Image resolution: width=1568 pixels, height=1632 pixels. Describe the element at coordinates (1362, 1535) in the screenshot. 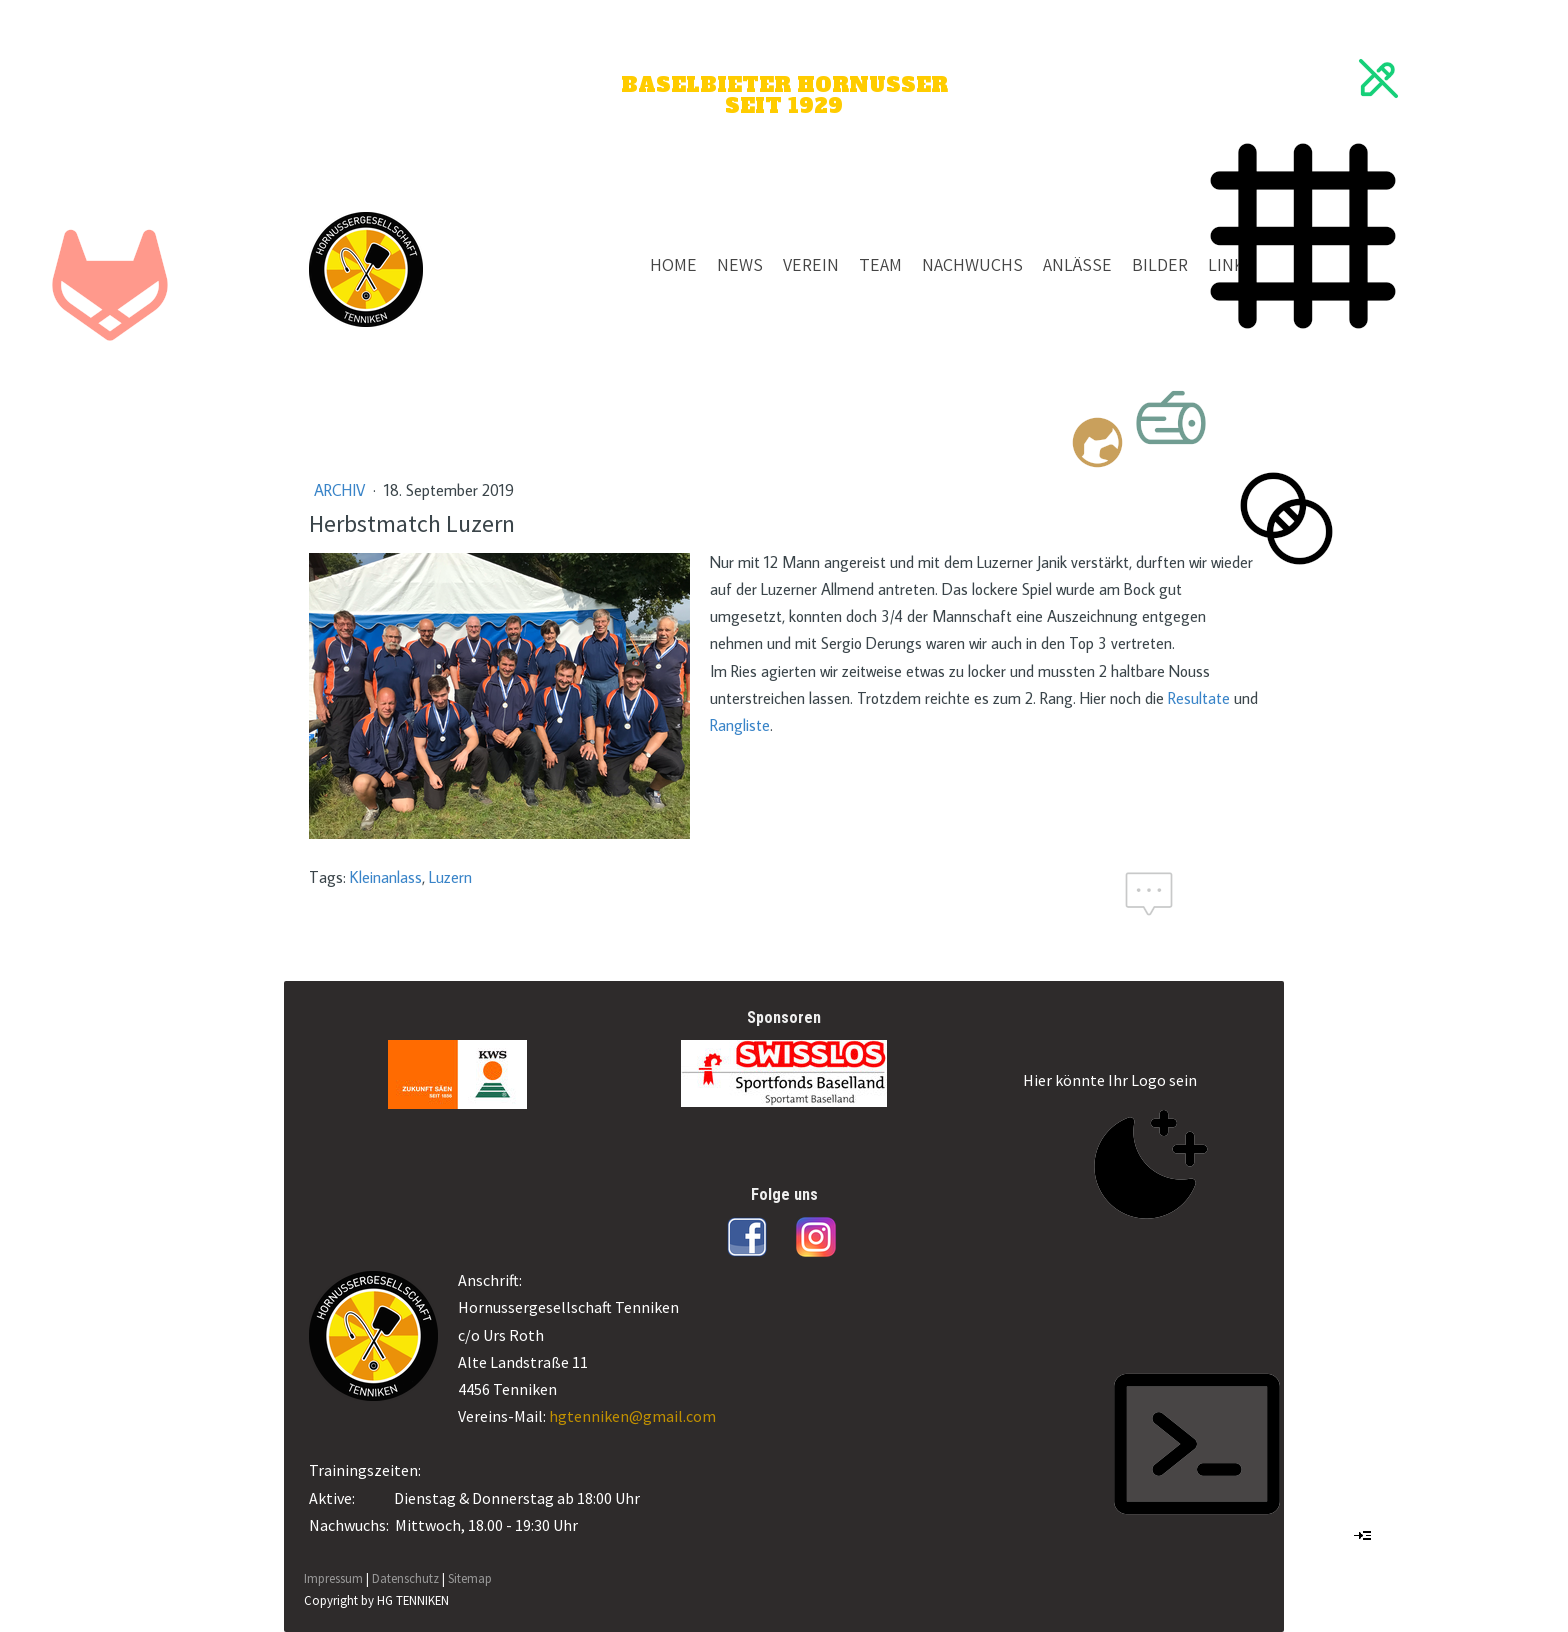

I see `expand to read more content` at that location.